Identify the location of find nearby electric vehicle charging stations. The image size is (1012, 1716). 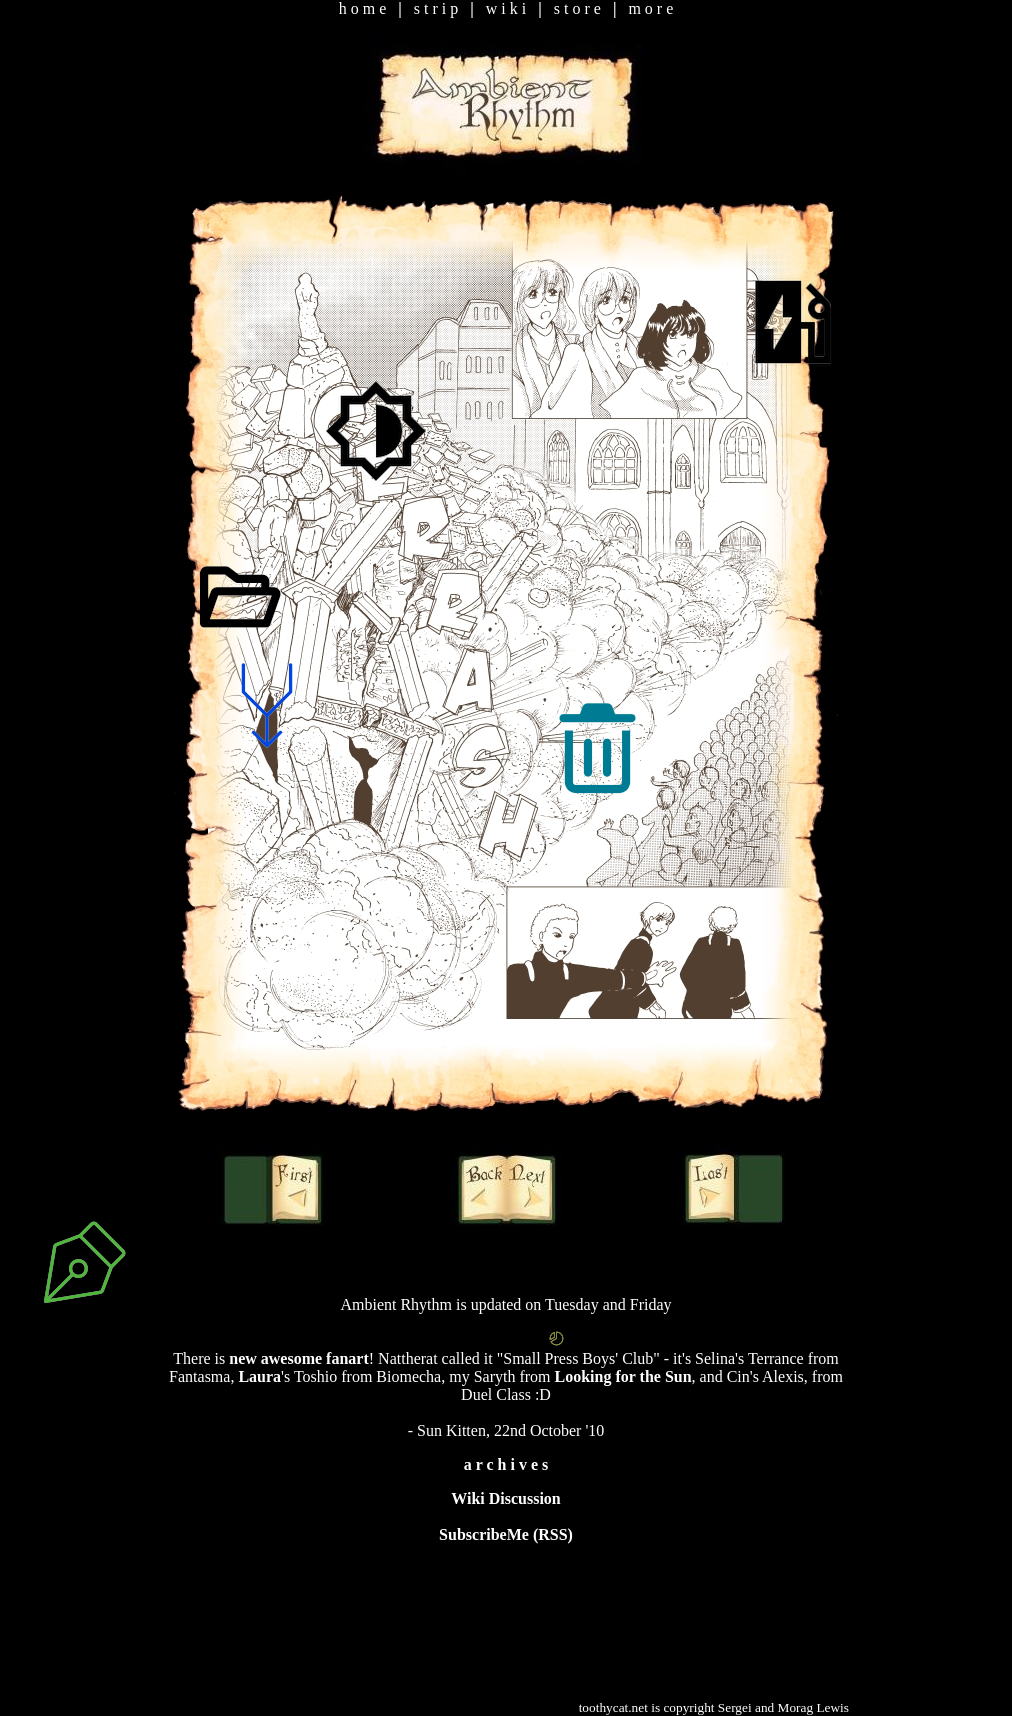
(792, 322).